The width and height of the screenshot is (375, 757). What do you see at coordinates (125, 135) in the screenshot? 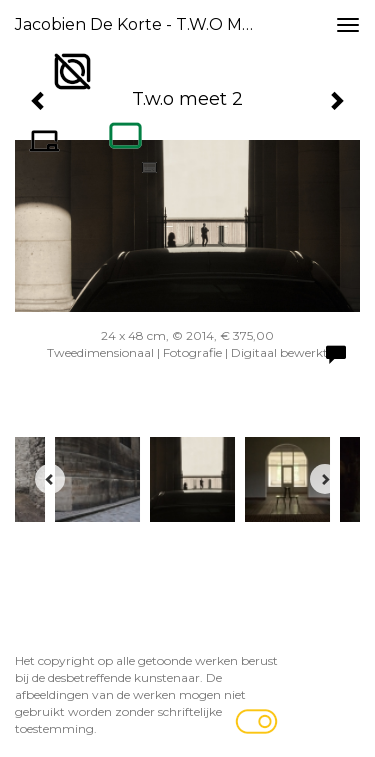
I see `select or define a rectangular area` at bounding box center [125, 135].